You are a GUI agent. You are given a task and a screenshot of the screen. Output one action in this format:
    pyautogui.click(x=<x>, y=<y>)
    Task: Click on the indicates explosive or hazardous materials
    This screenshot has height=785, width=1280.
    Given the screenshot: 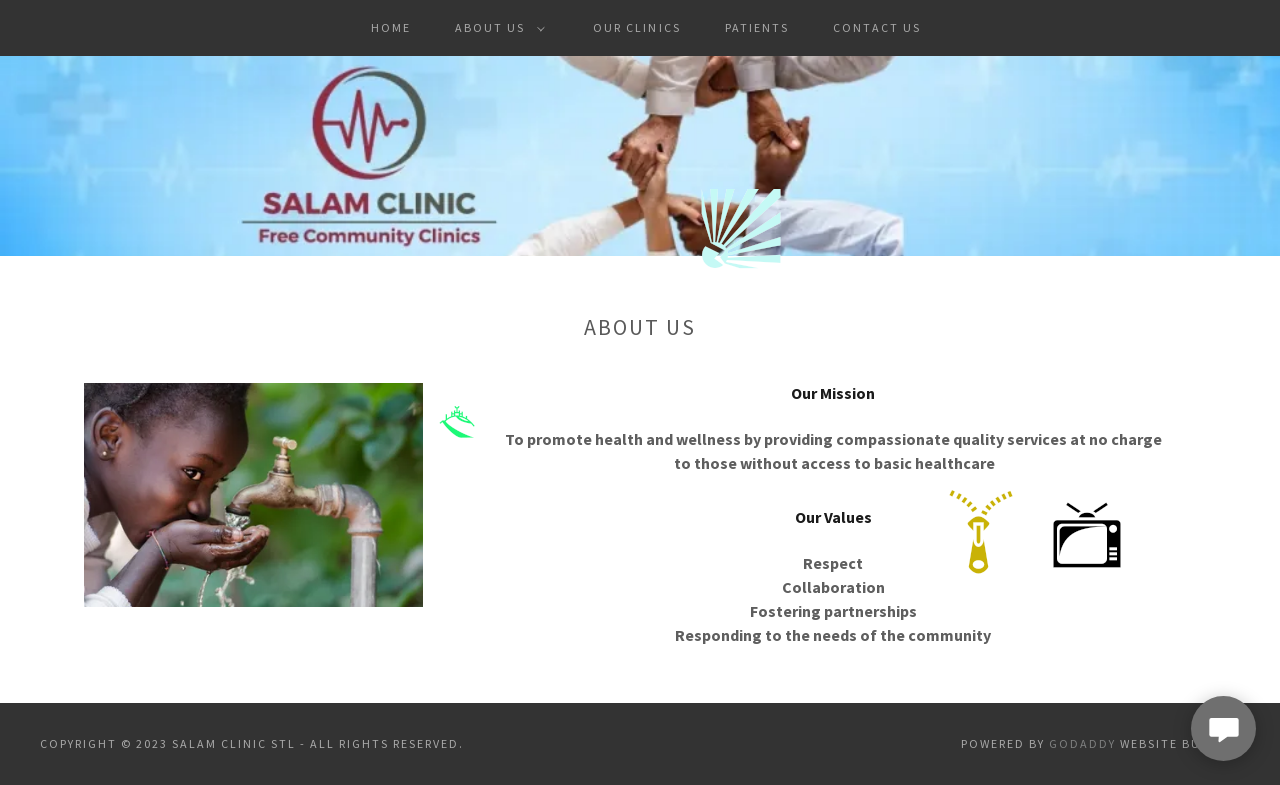 What is the action you would take?
    pyautogui.click(x=741, y=229)
    